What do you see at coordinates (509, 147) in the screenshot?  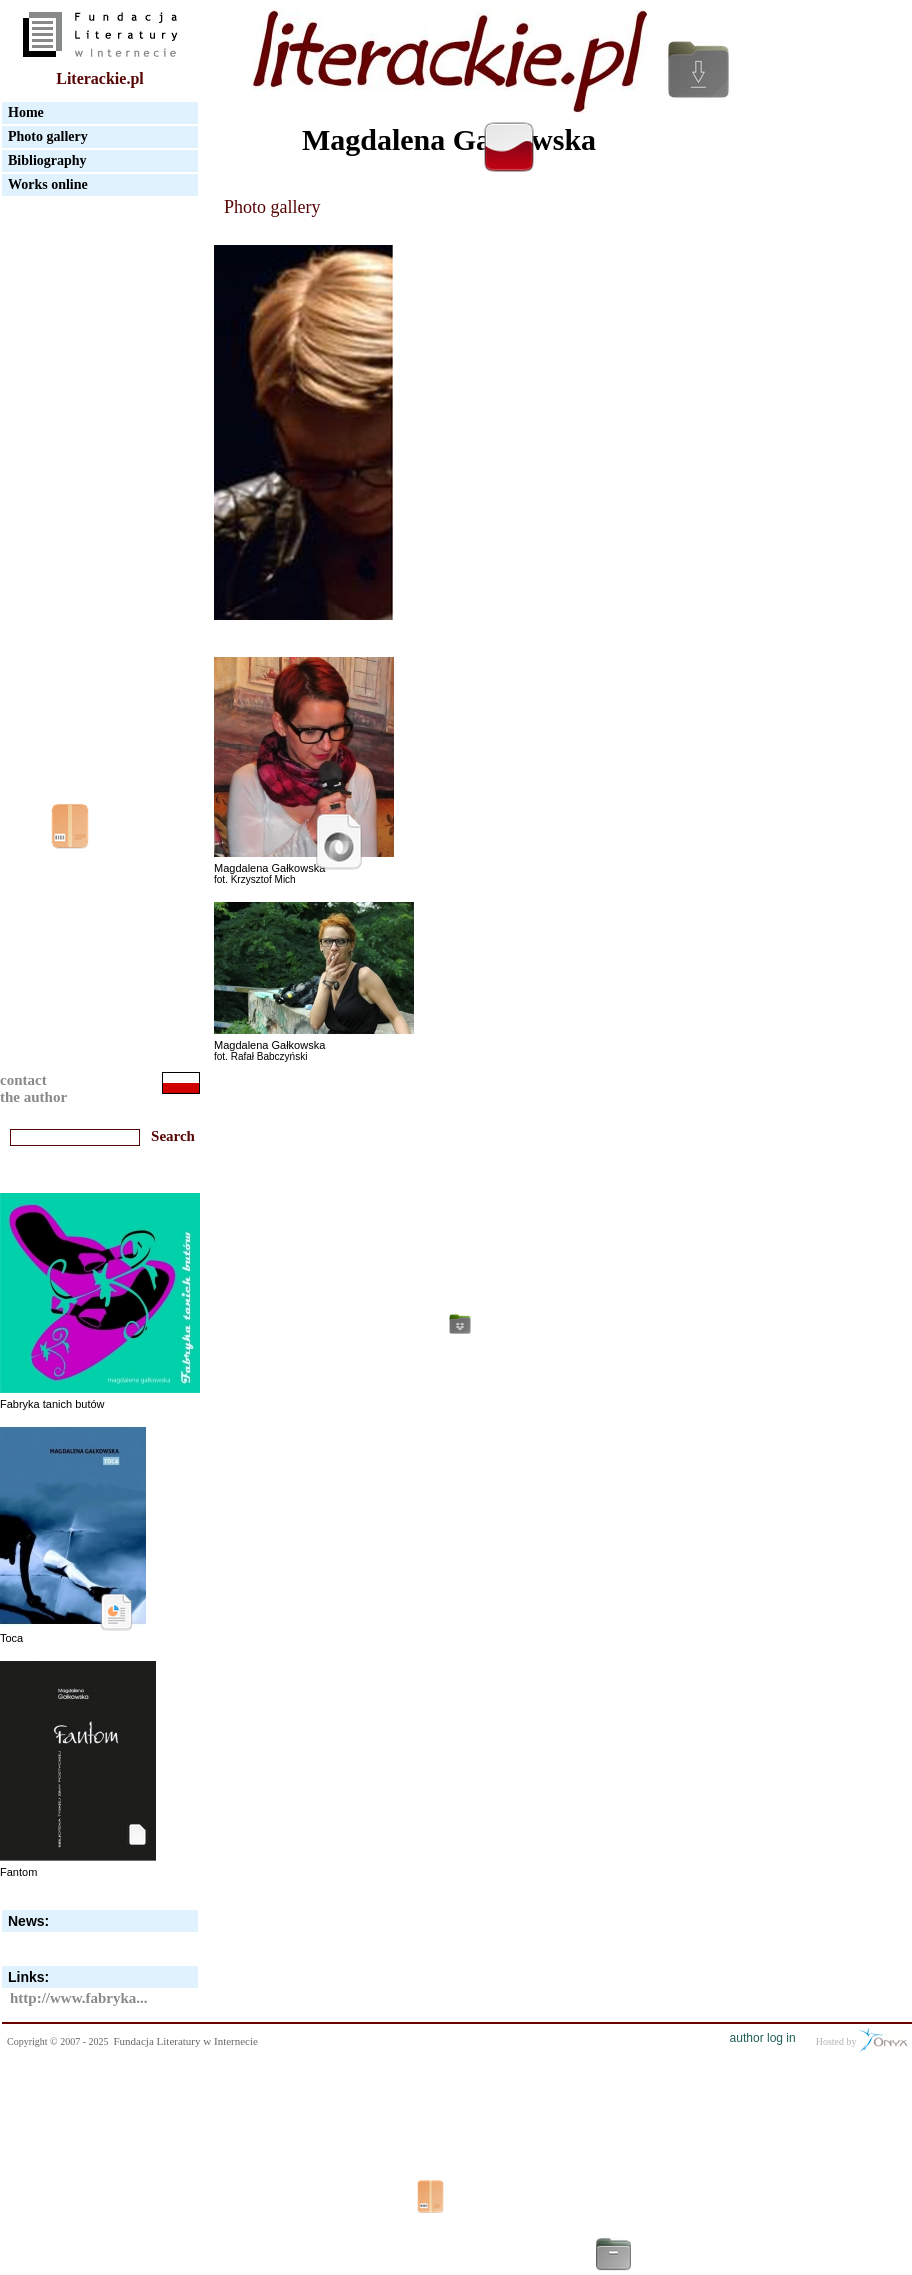 I see `open wine compatibility layer application` at bounding box center [509, 147].